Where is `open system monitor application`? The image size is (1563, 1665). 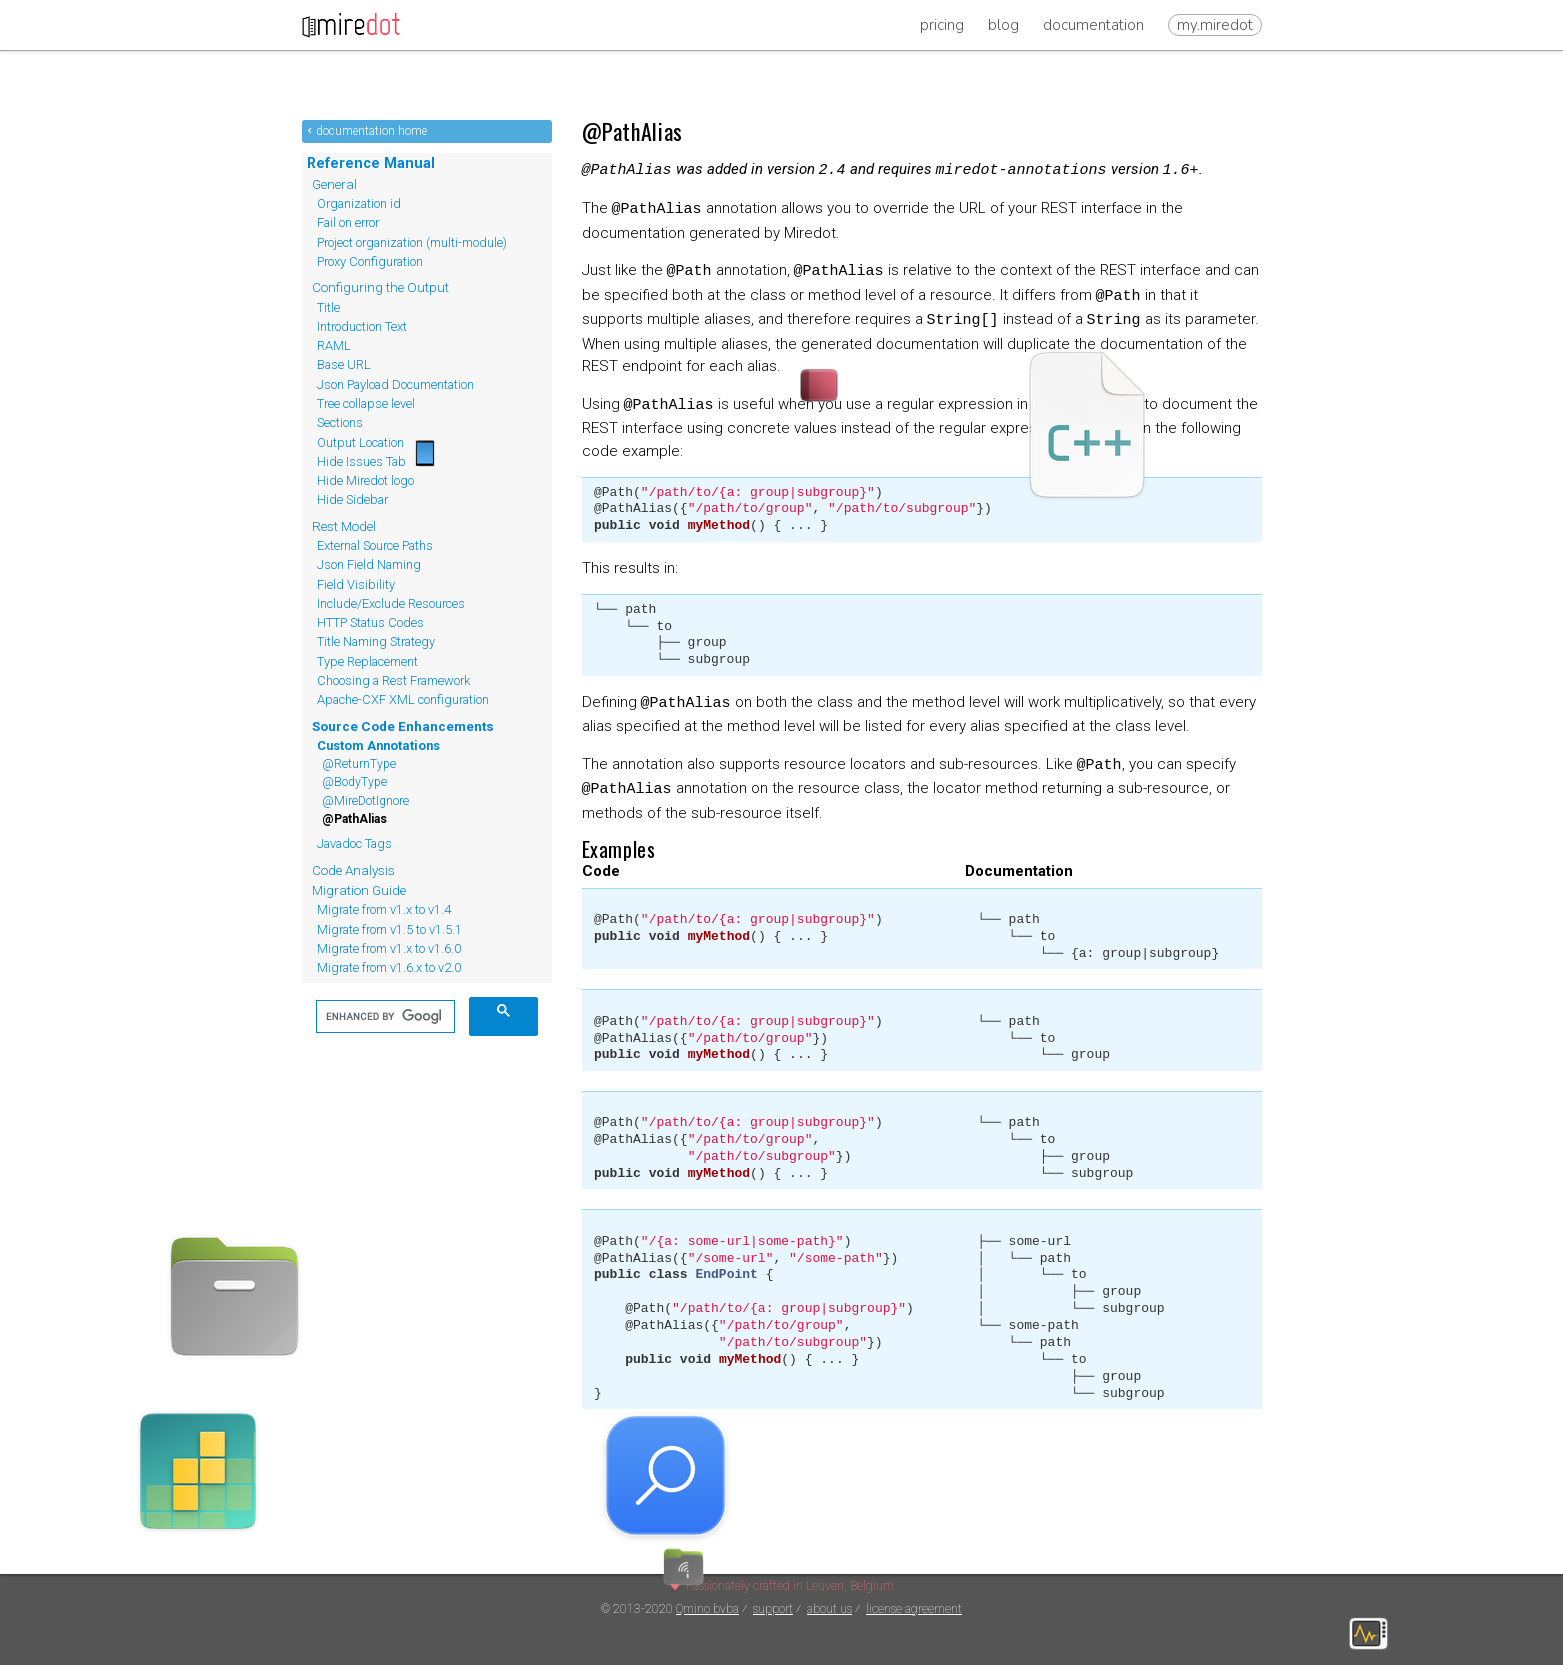 open system monitor application is located at coordinates (1368, 1633).